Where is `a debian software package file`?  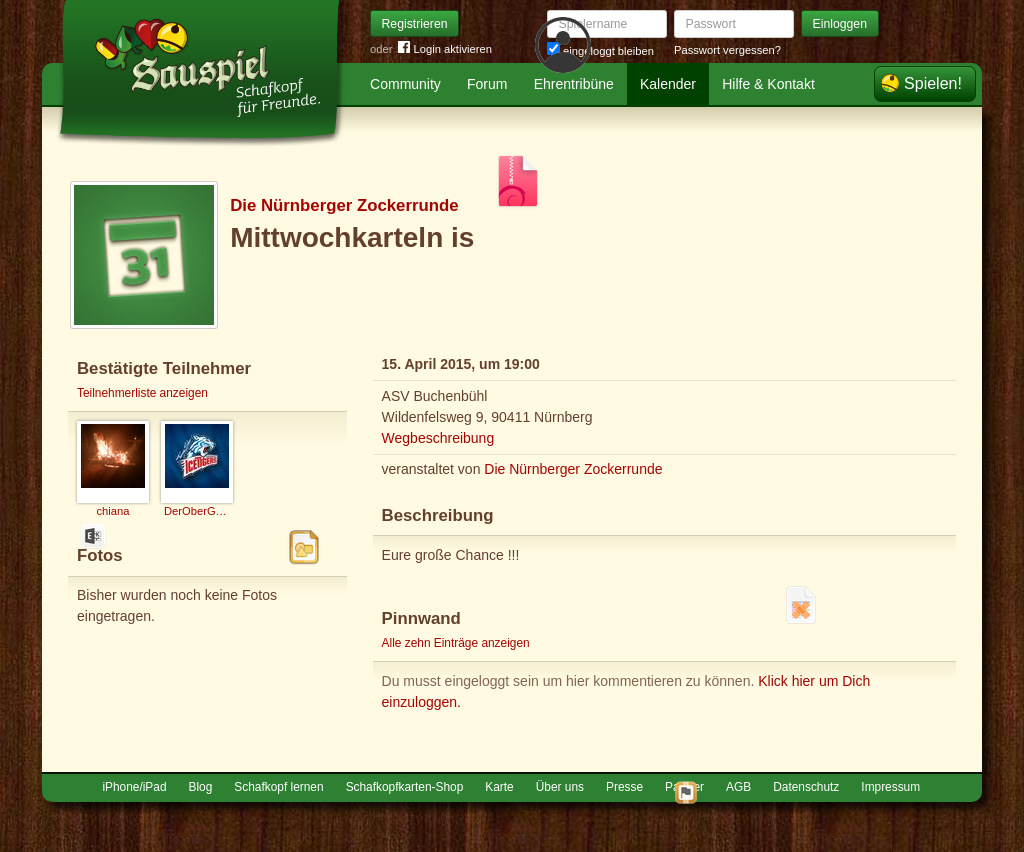
a debian software package file is located at coordinates (518, 182).